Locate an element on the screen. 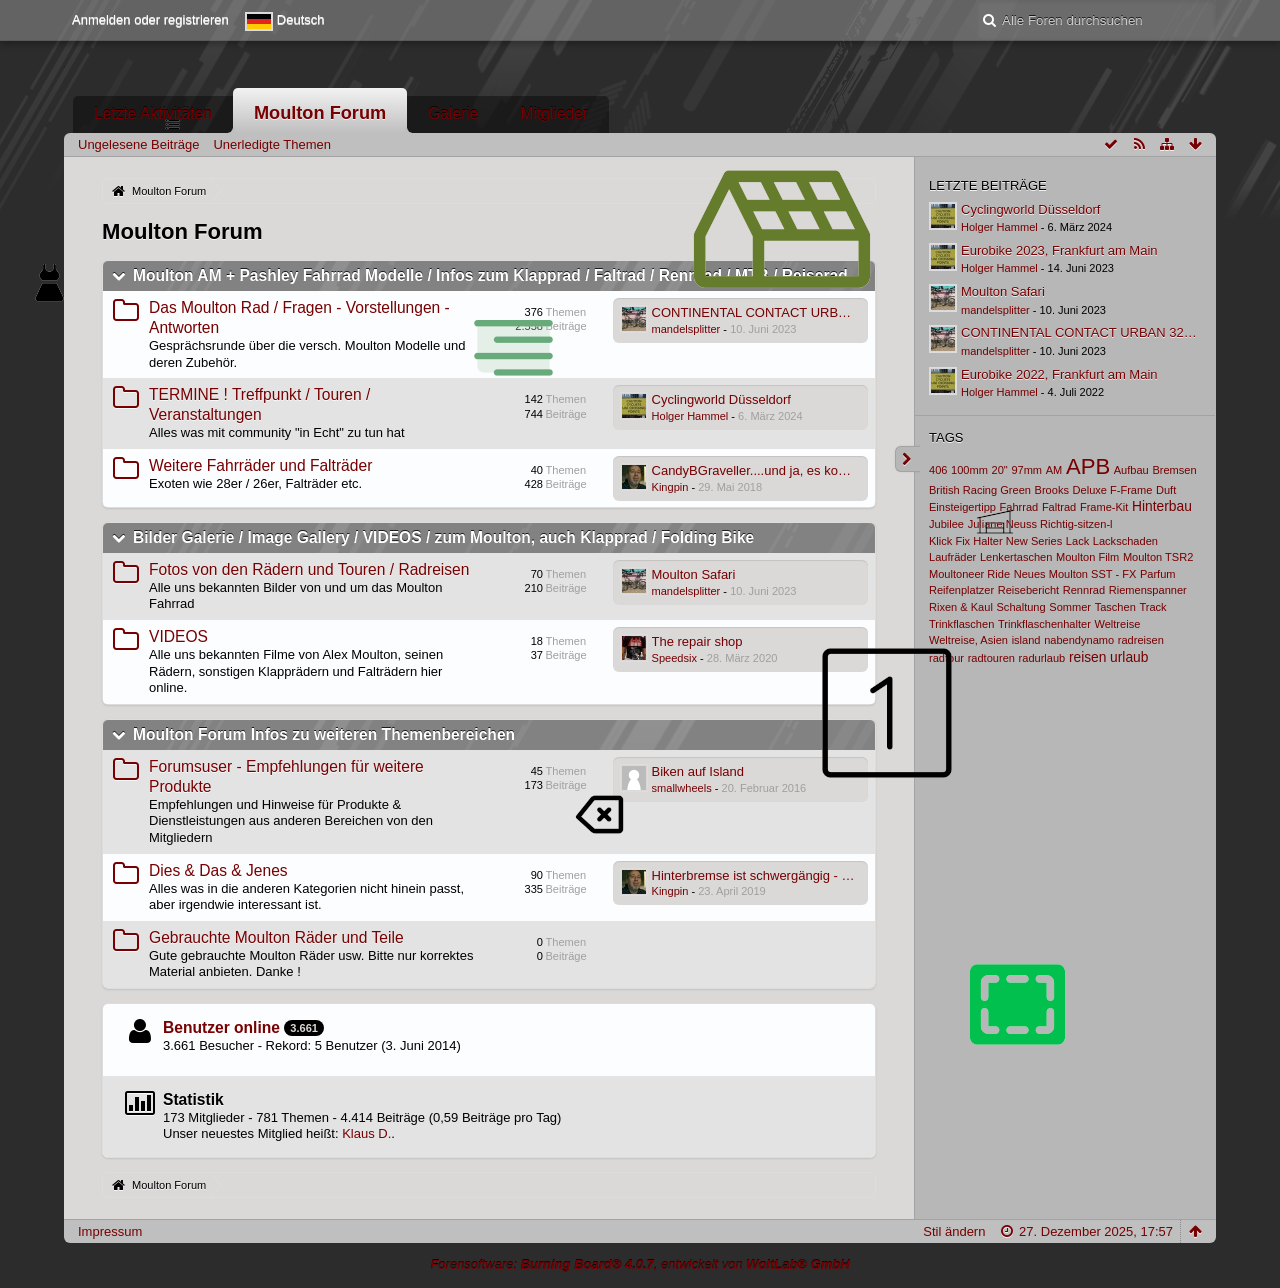  delete the previous character is located at coordinates (599, 814).